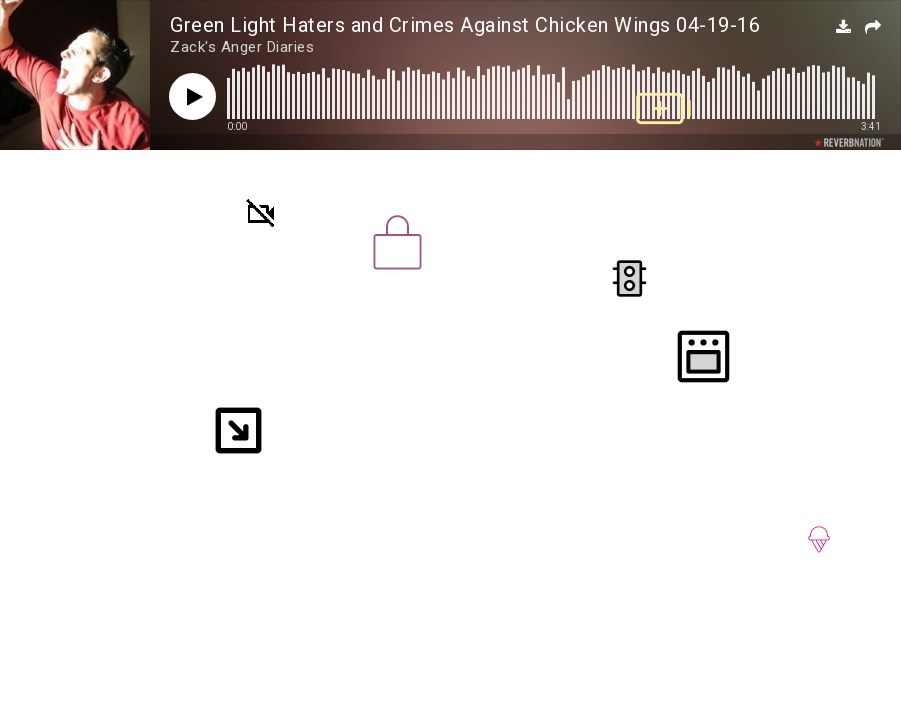 This screenshot has height=720, width=901. Describe the element at coordinates (261, 214) in the screenshot. I see `turn off camera during video call` at that location.